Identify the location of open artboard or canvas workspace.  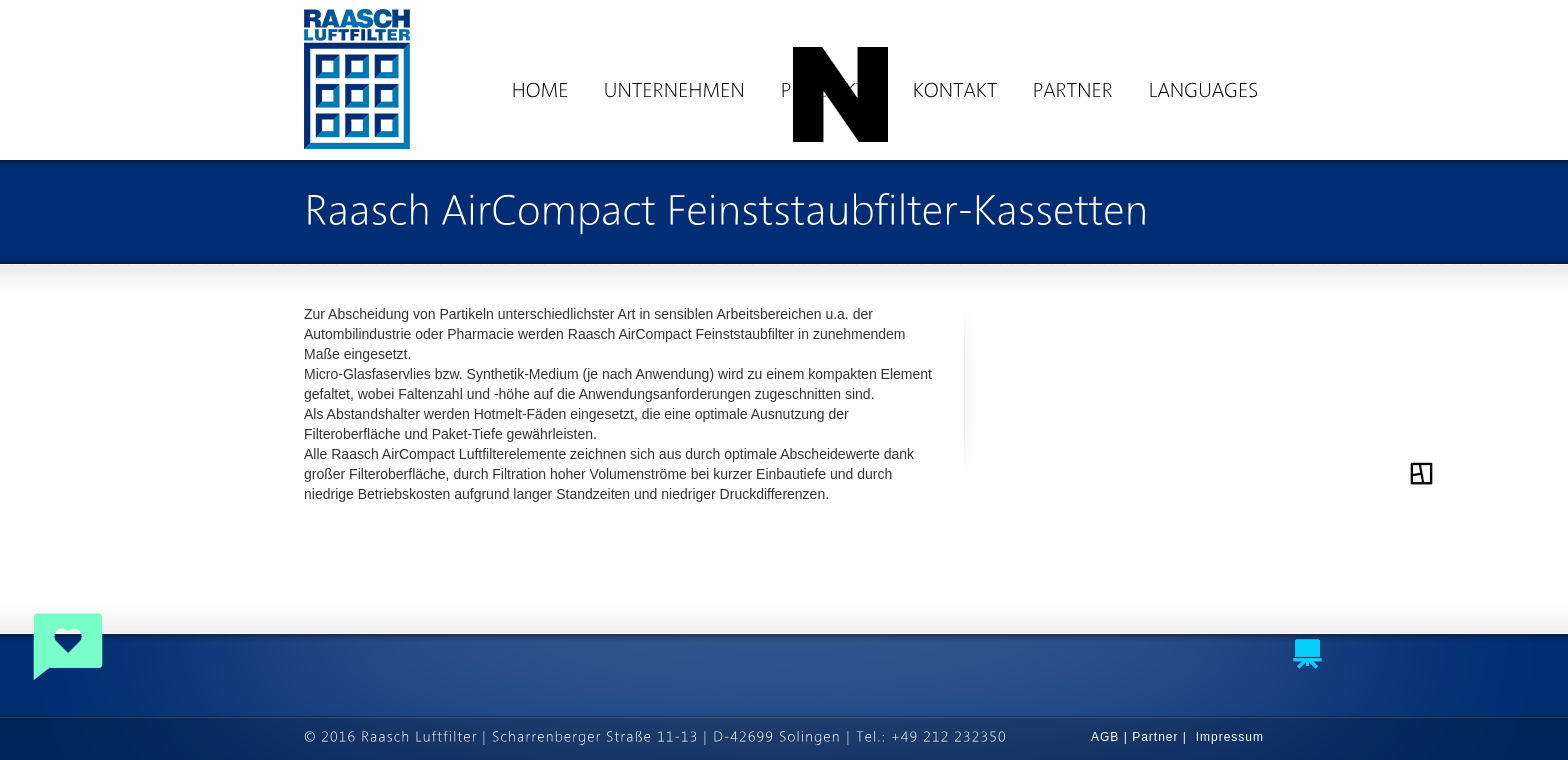
(1307, 653).